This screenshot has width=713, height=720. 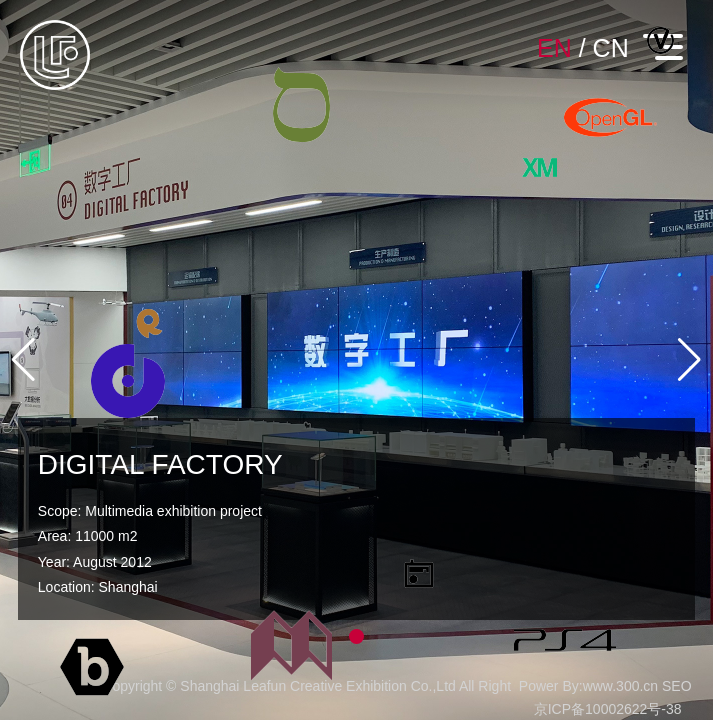 What do you see at coordinates (660, 40) in the screenshot?
I see `semantic versioning (semver) logo` at bounding box center [660, 40].